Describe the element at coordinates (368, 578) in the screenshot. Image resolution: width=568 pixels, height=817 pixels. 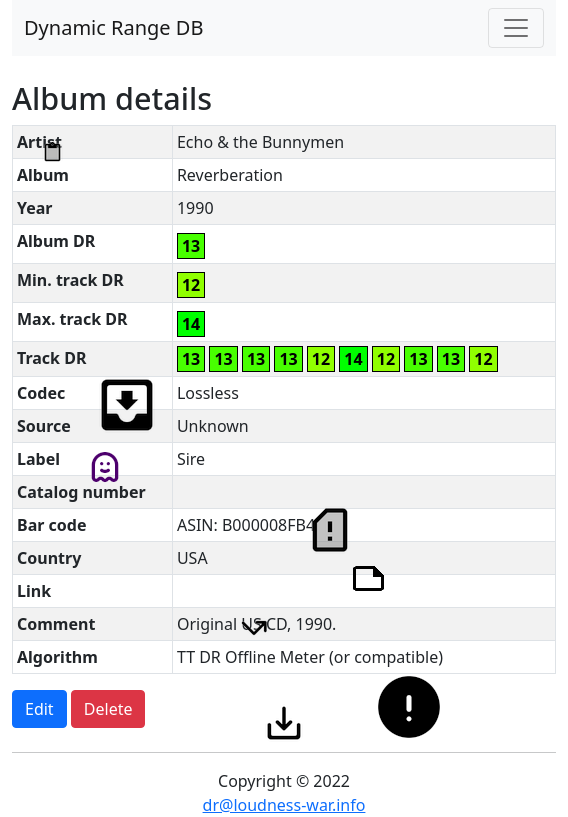
I see `create a new note` at that location.